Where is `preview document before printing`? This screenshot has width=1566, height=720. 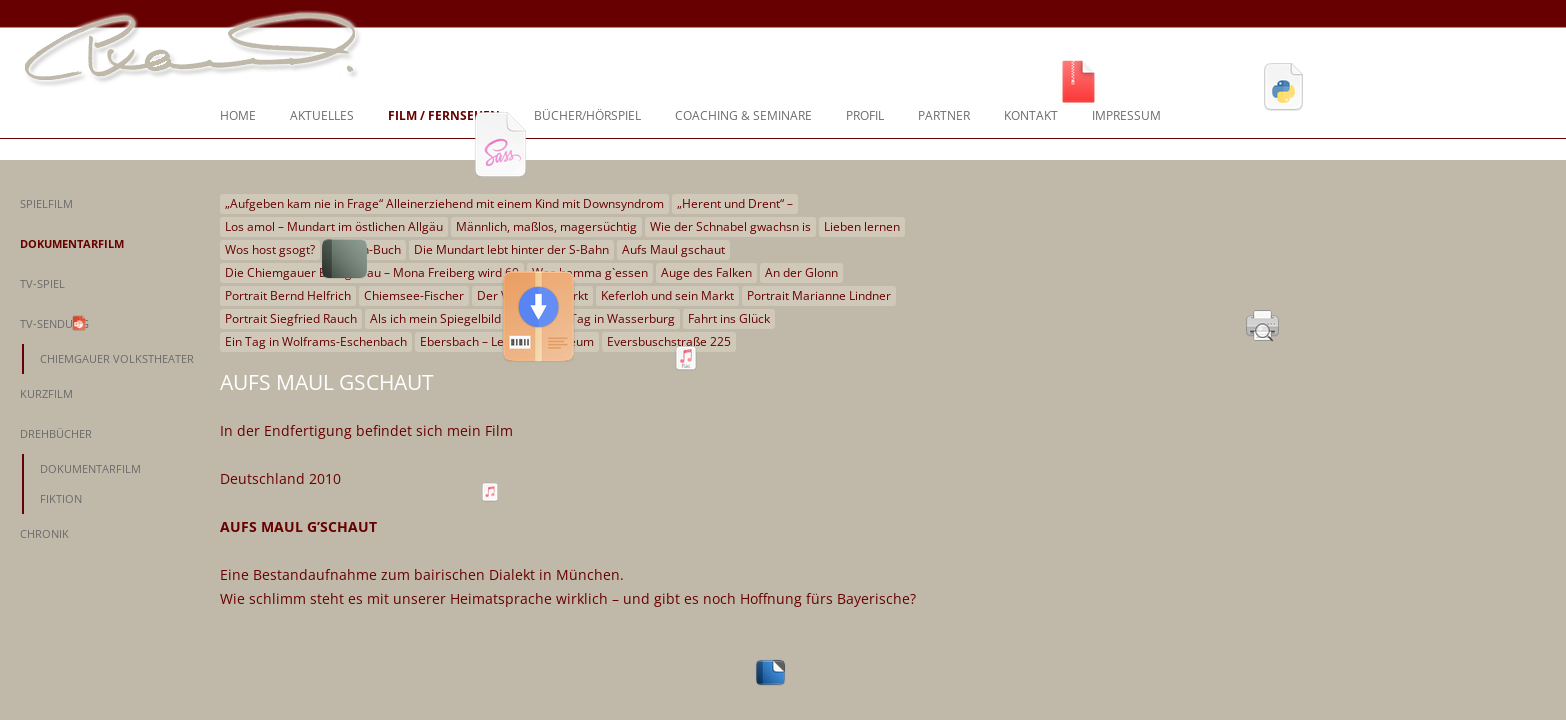 preview document before printing is located at coordinates (1262, 325).